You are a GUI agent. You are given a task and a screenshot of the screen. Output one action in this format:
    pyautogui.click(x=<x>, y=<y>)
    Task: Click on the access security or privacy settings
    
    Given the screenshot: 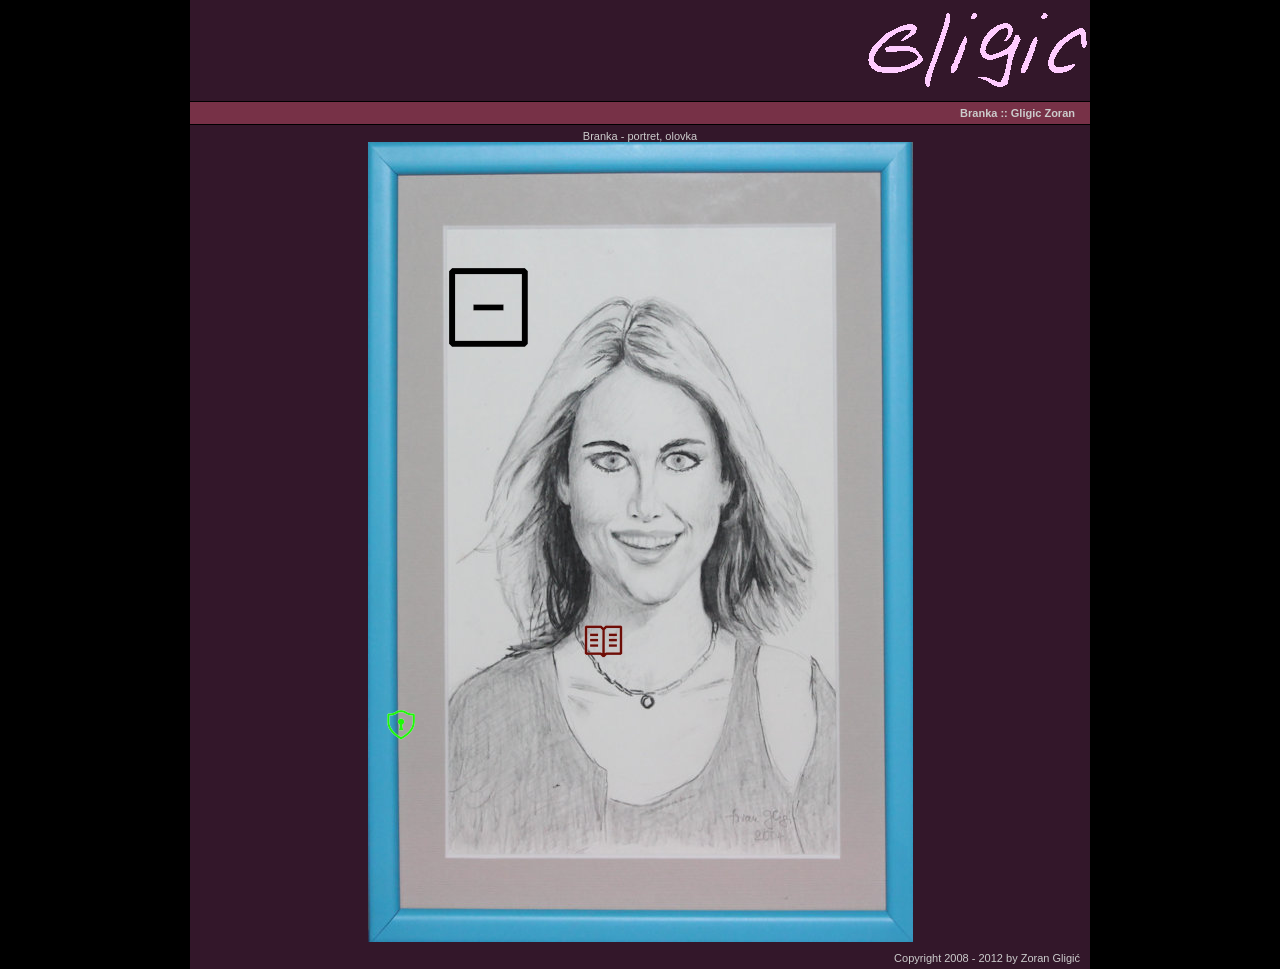 What is the action you would take?
    pyautogui.click(x=400, y=725)
    